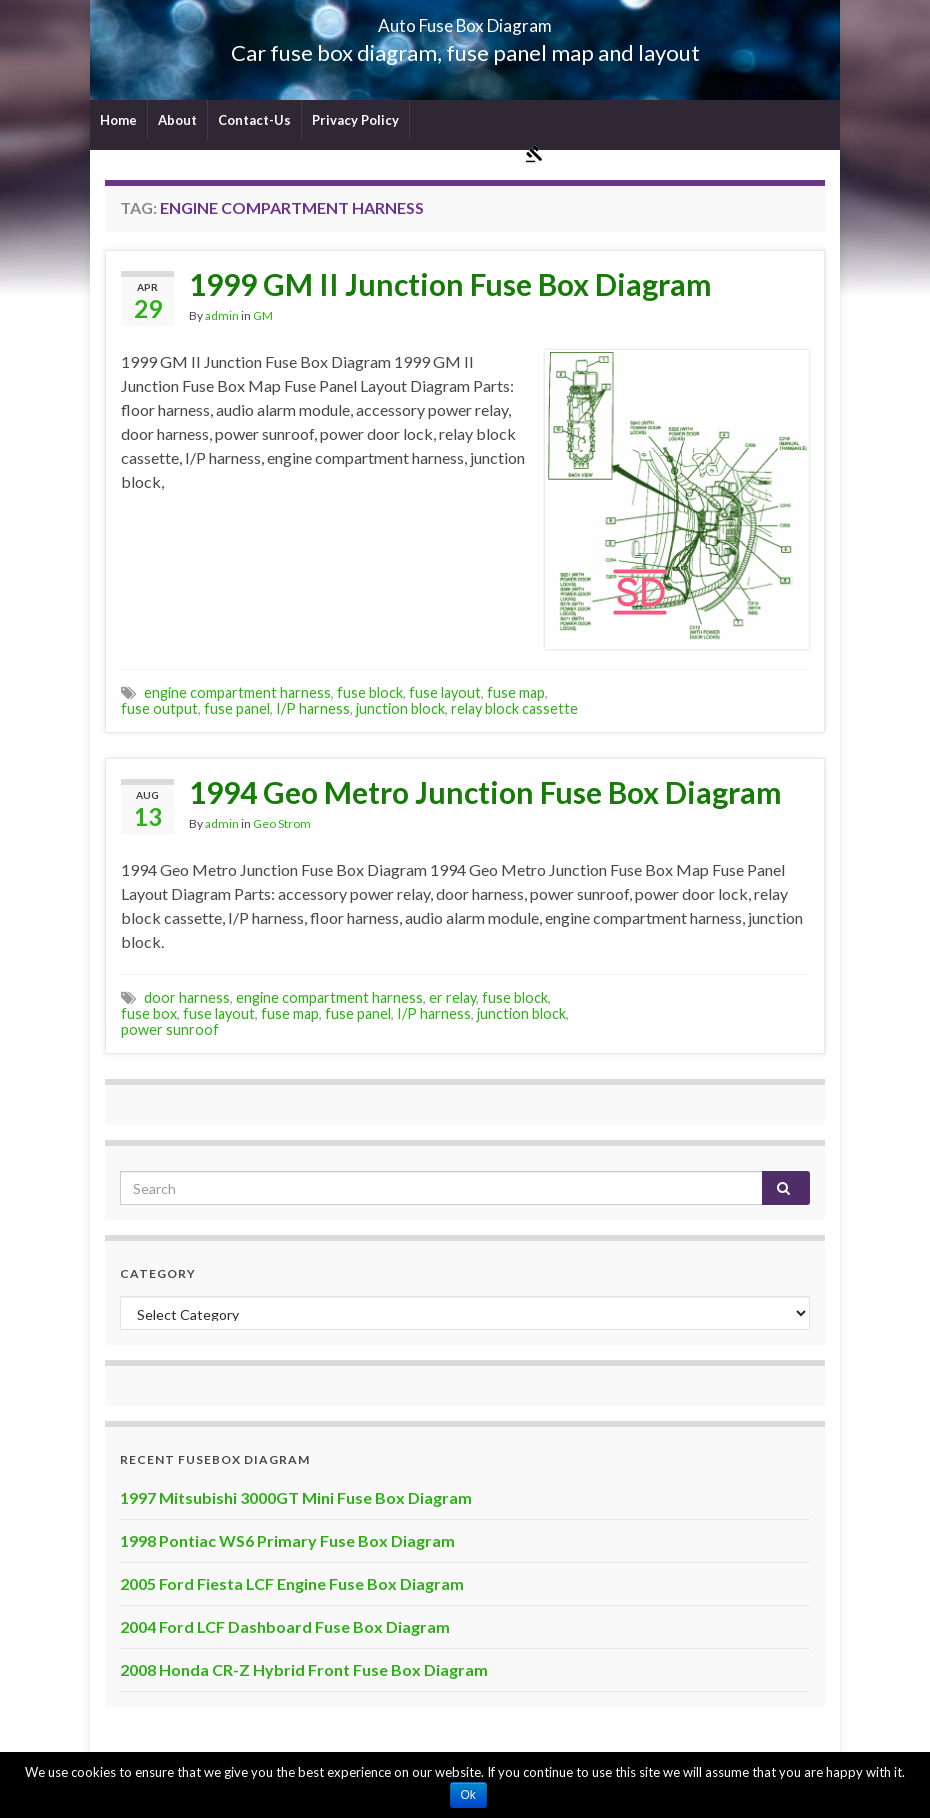 This screenshot has width=930, height=1818. What do you see at coordinates (640, 592) in the screenshot?
I see `indicates standard definition video quality` at bounding box center [640, 592].